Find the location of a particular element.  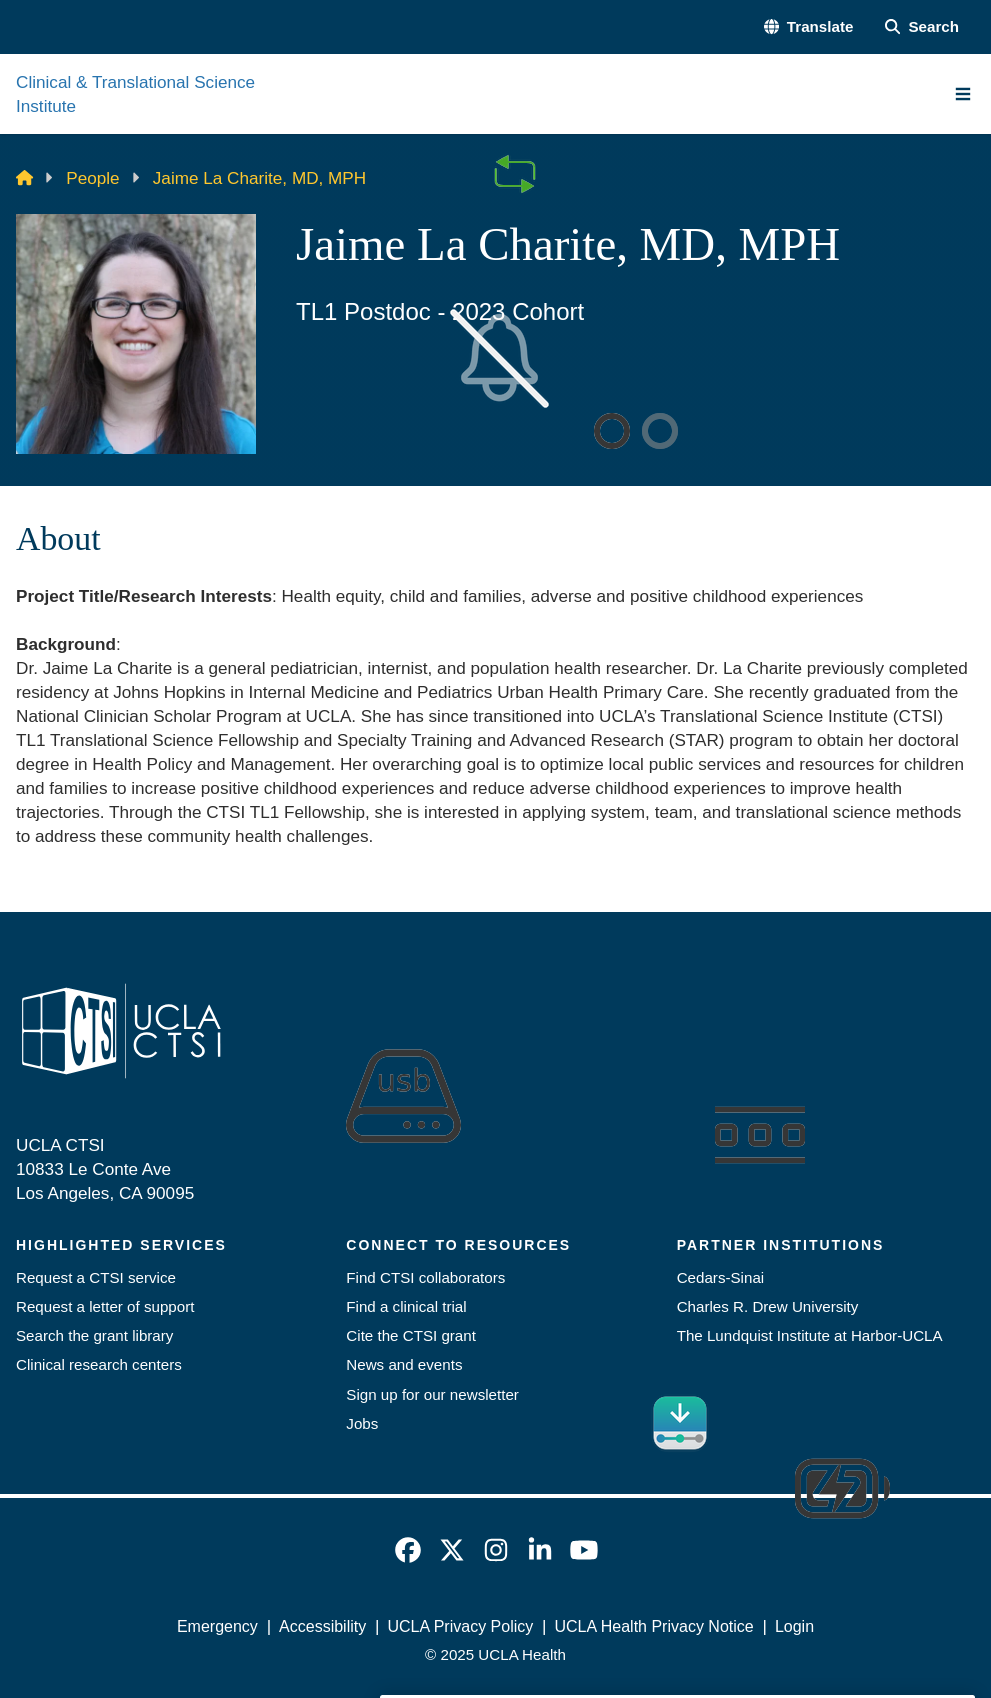

access toolbar preferences is located at coordinates (760, 1135).